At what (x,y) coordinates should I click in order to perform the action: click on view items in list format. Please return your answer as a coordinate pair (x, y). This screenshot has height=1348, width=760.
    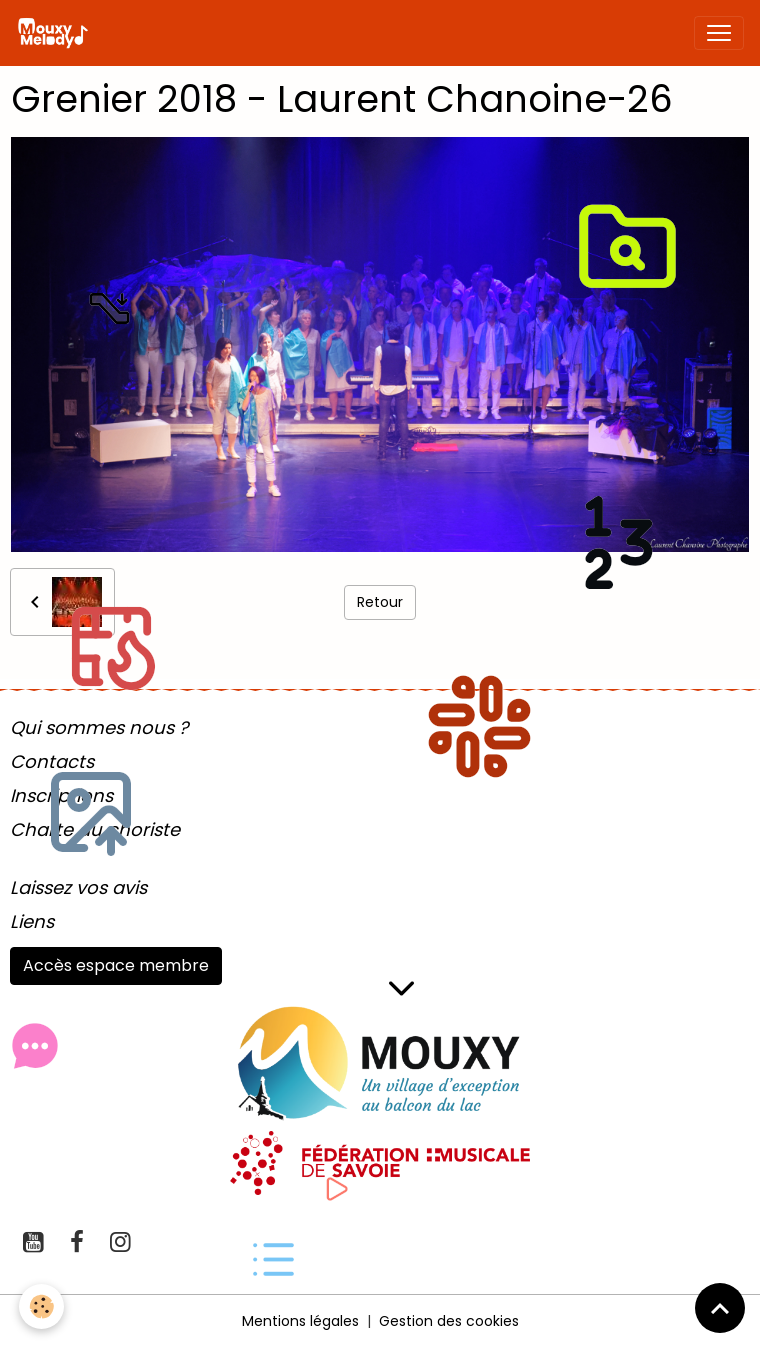
    Looking at the image, I should click on (273, 1259).